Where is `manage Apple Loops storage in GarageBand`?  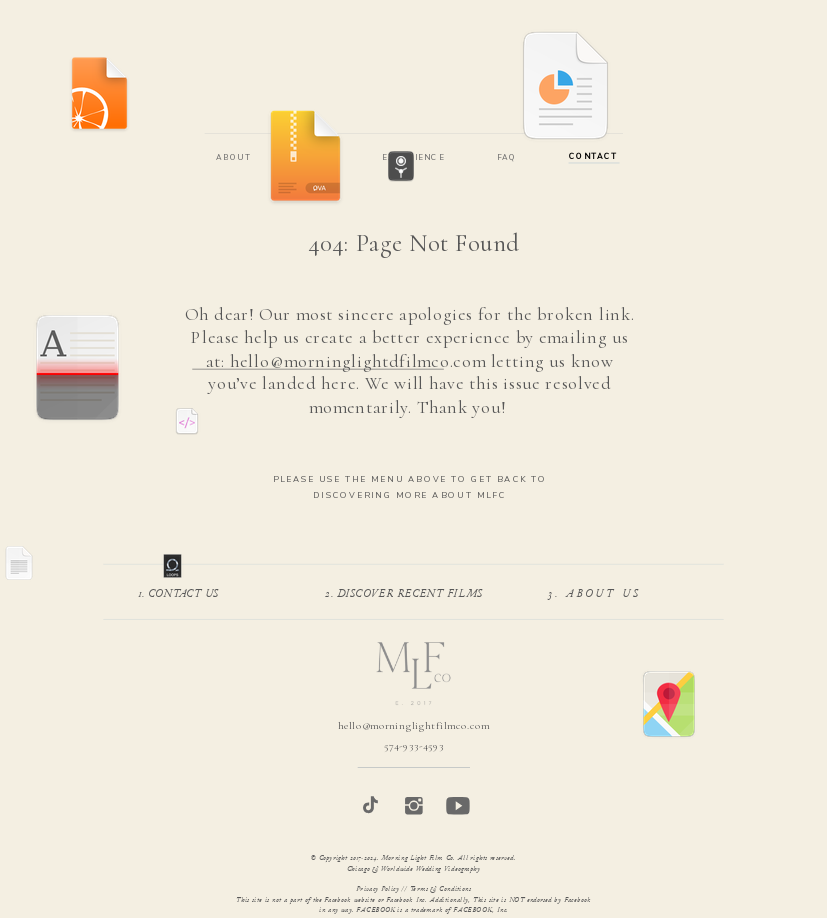 manage Apple Loops storage in GarageBand is located at coordinates (172, 566).